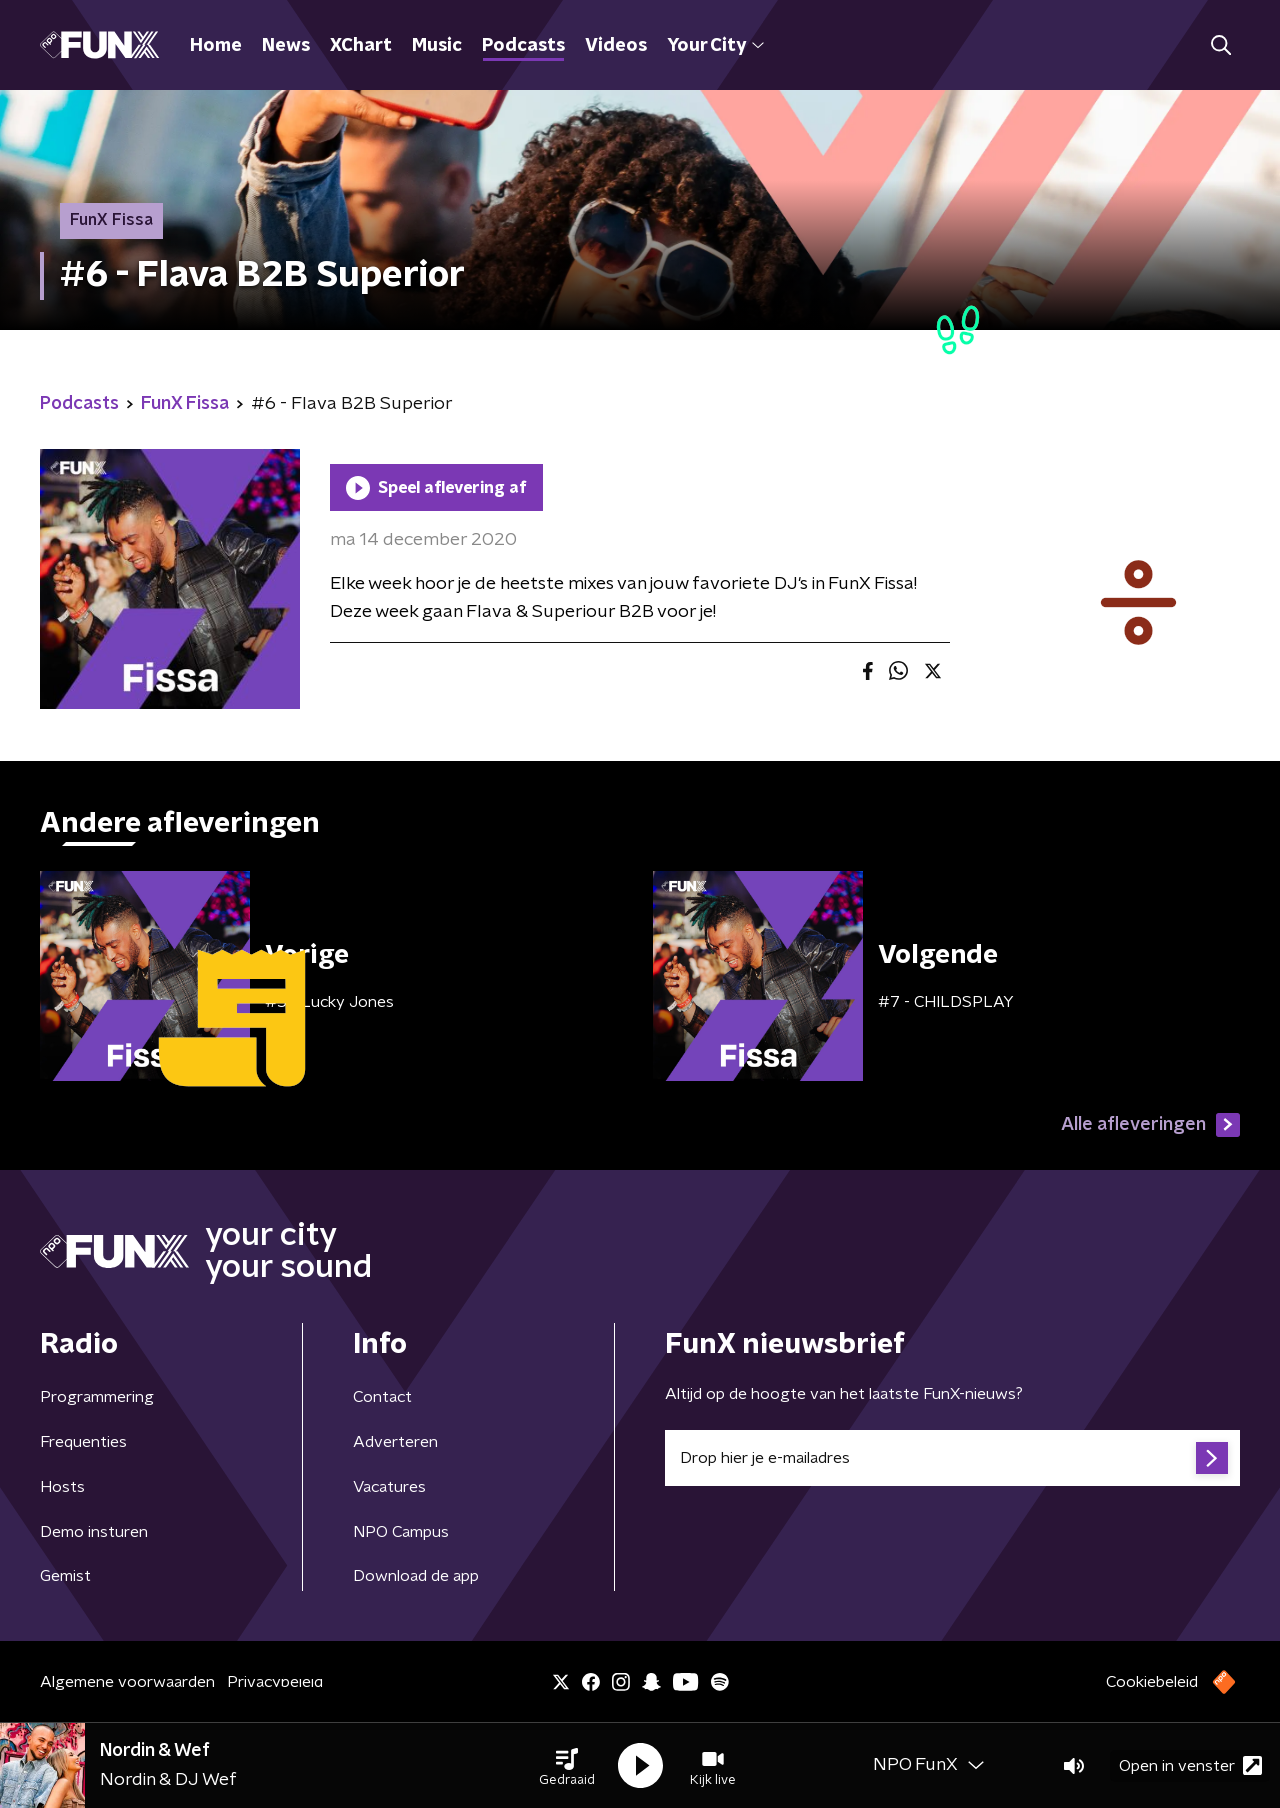 The height and width of the screenshot is (1808, 1280). Describe the element at coordinates (1138, 602) in the screenshot. I see `perform division calculation` at that location.